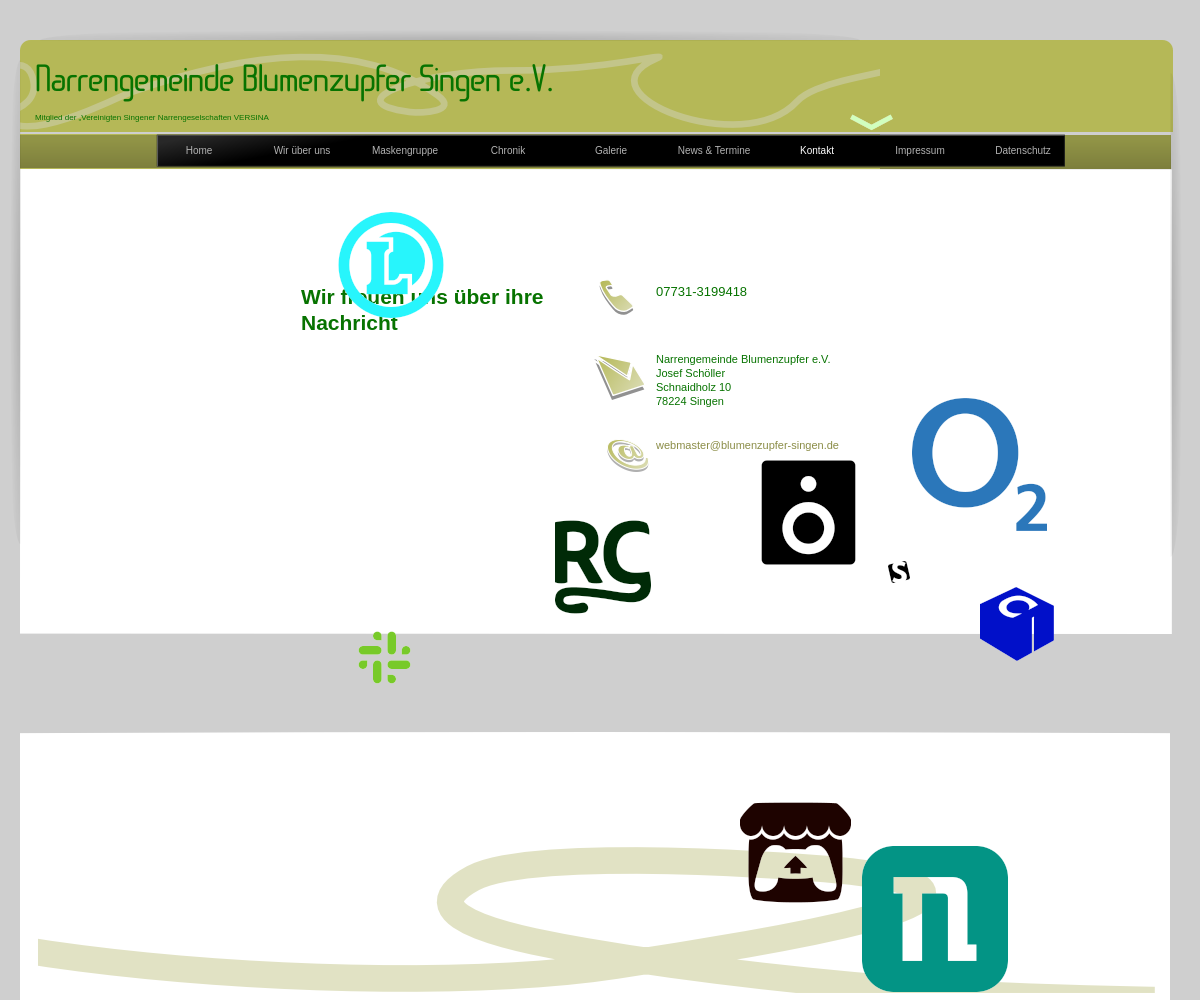 This screenshot has height=1000, width=1200. I want to click on visit smashing magazine website, so click(899, 572).